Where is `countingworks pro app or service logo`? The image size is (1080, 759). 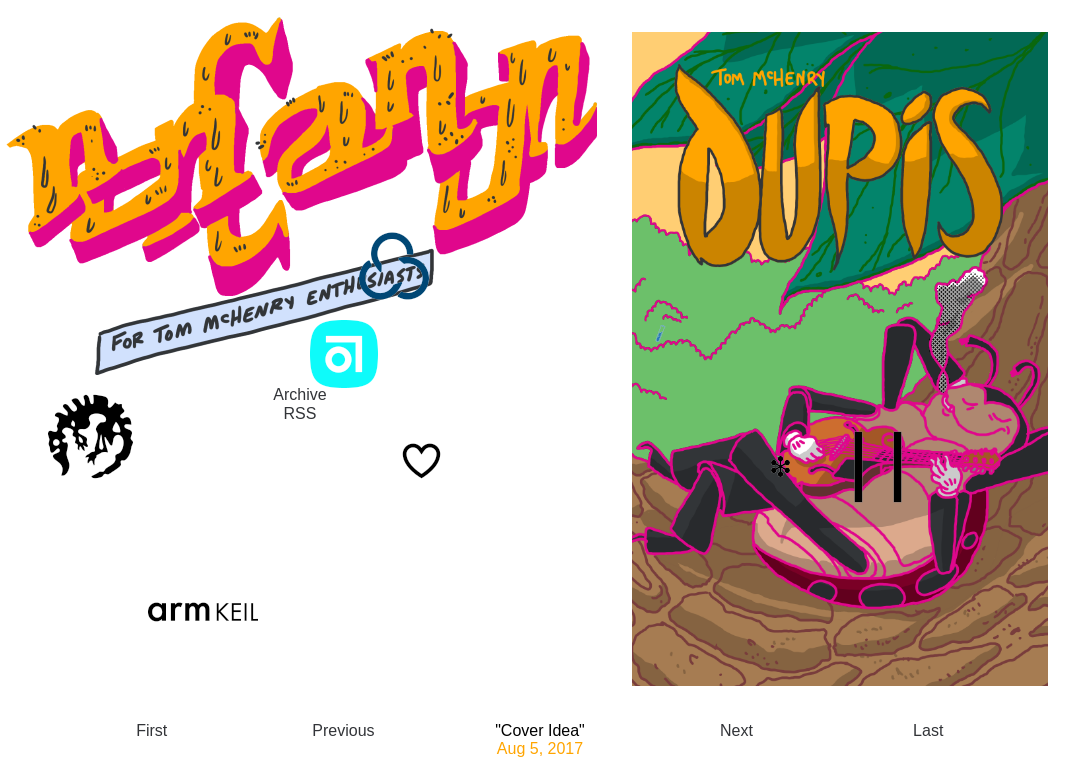
countingworks pro app or service logo is located at coordinates (394, 266).